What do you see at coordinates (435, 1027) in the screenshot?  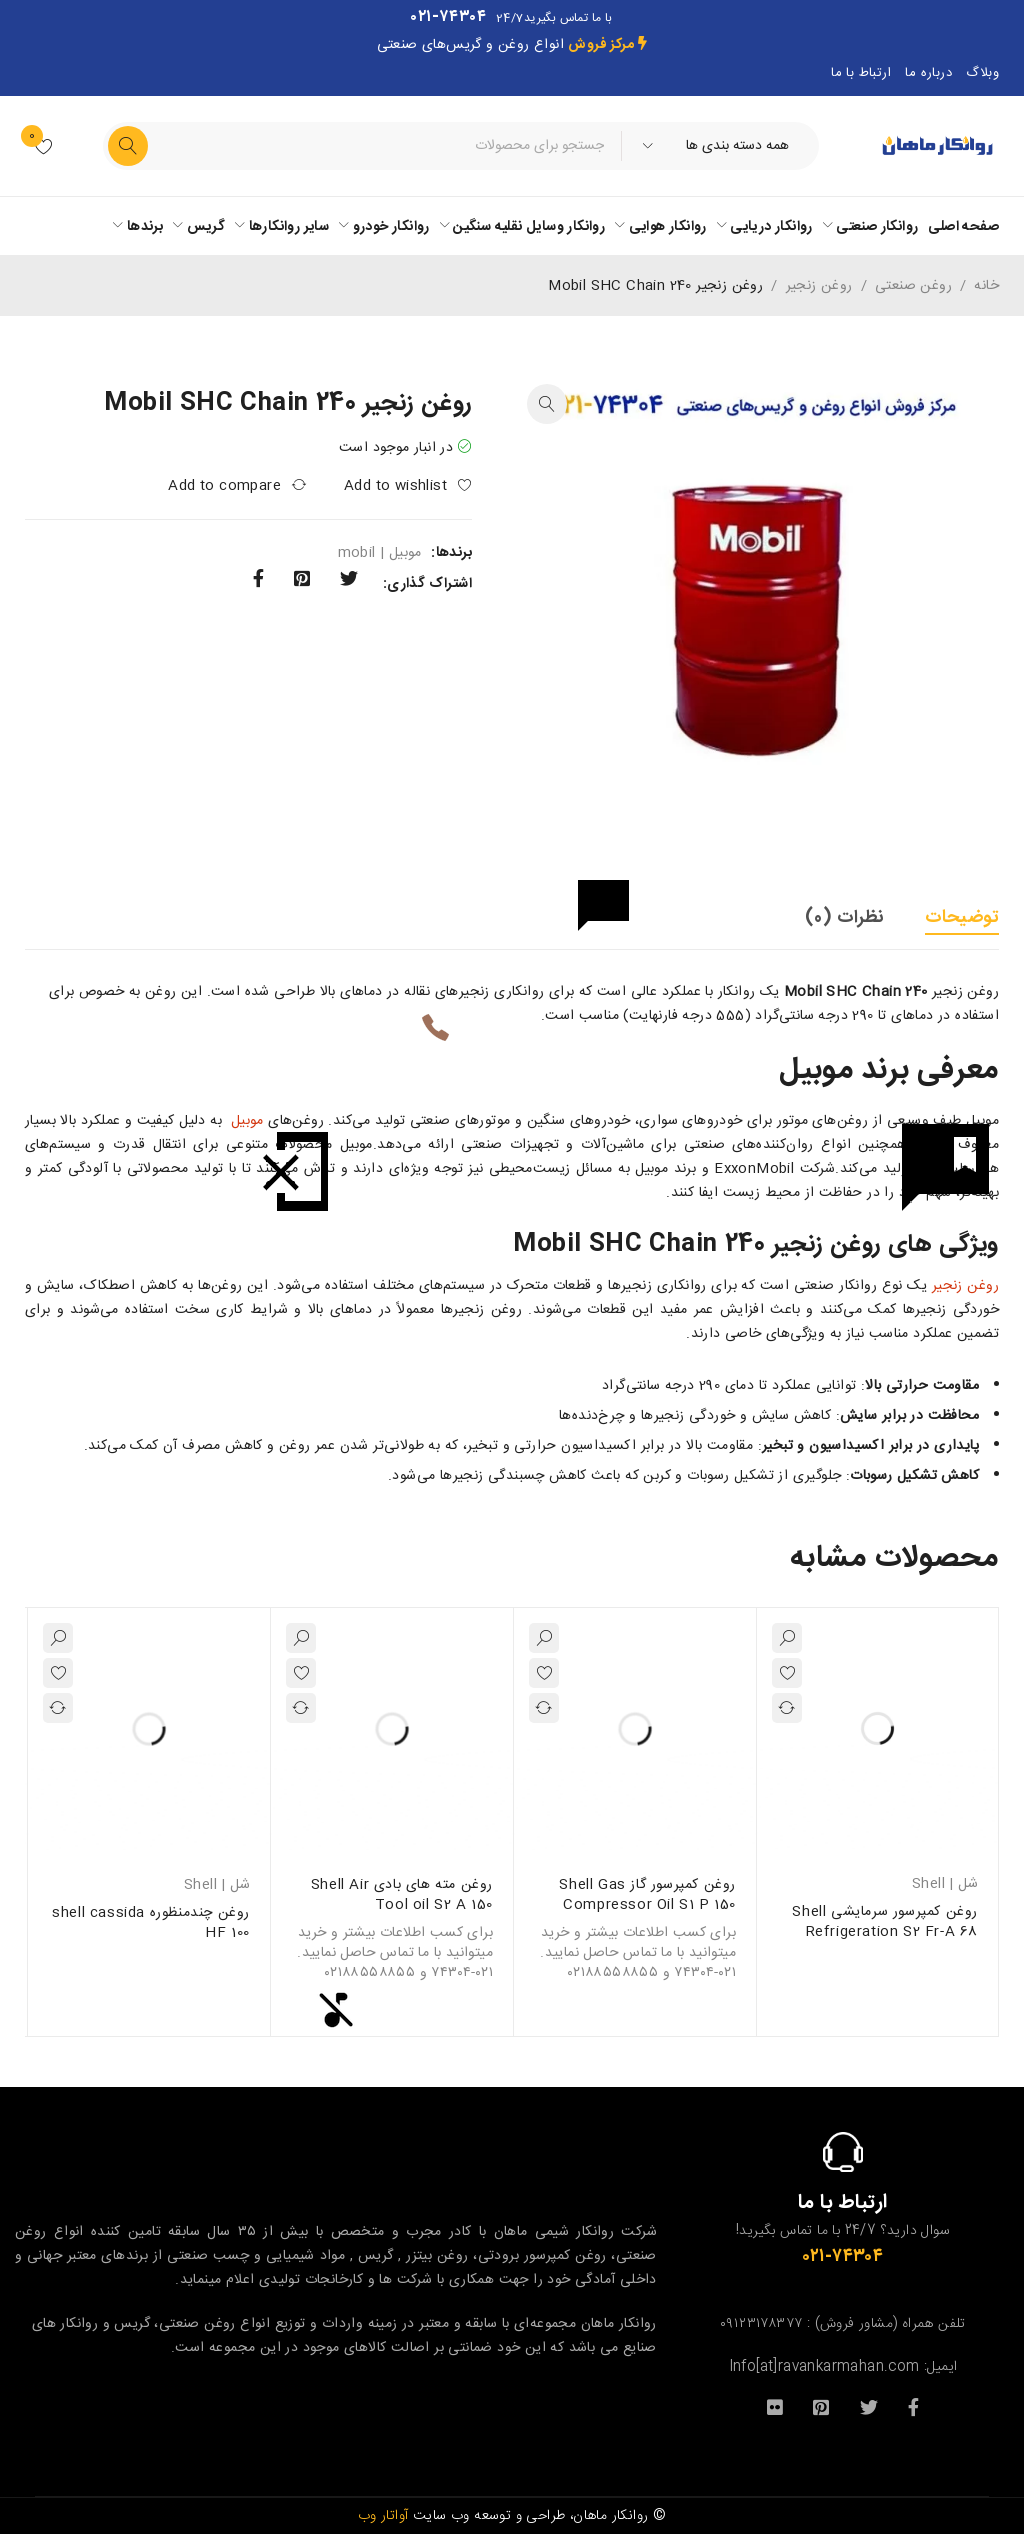 I see `make a phone call` at bounding box center [435, 1027].